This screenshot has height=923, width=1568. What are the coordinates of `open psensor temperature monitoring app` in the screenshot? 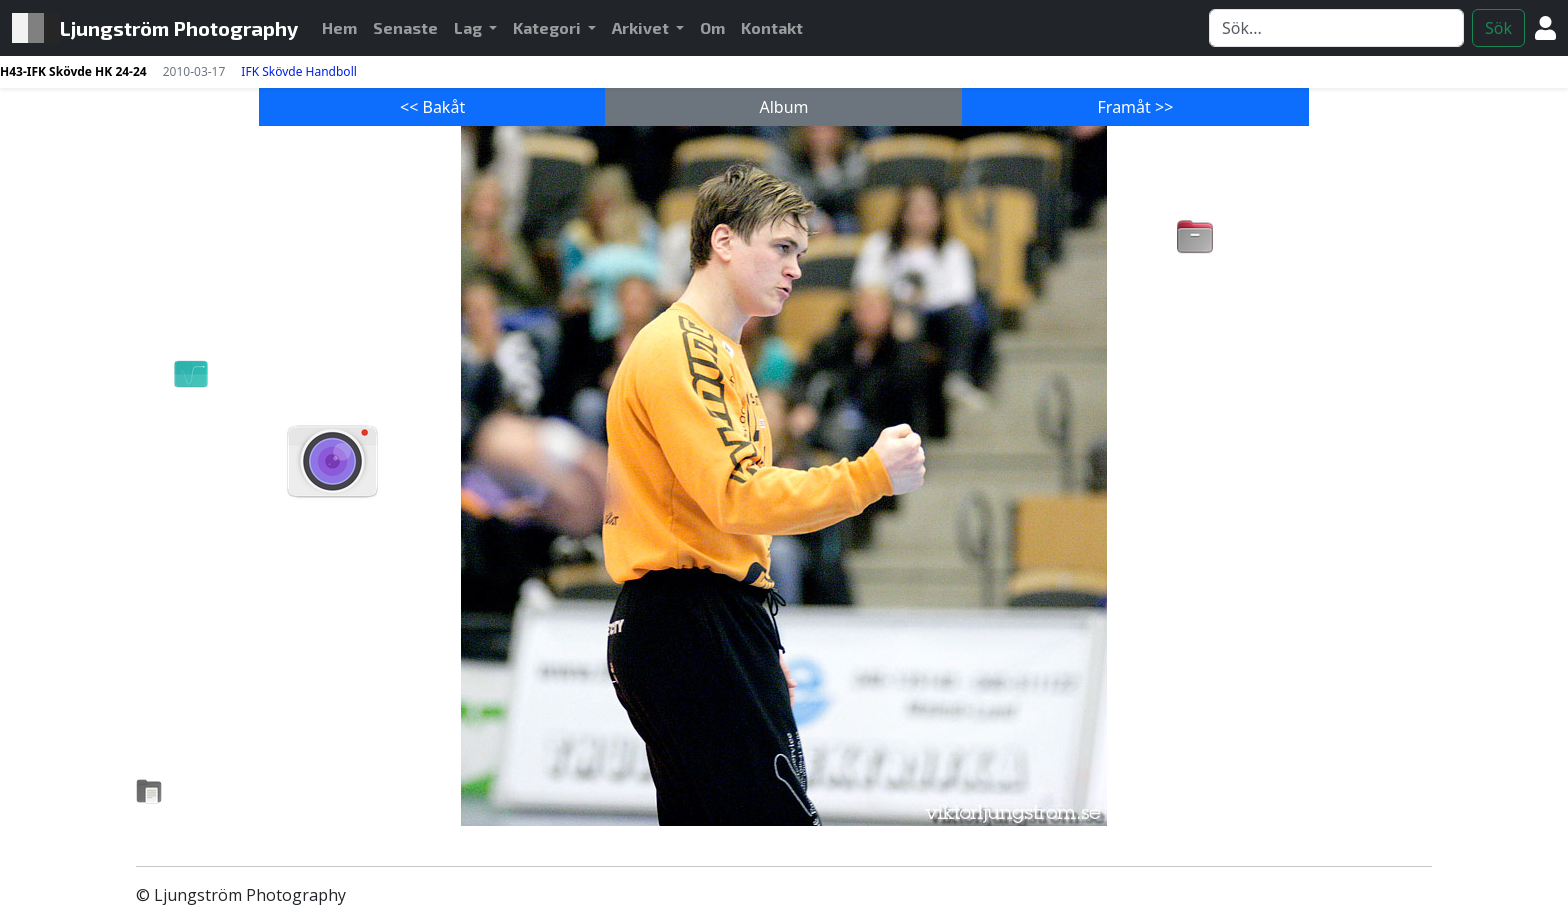 It's located at (191, 374).